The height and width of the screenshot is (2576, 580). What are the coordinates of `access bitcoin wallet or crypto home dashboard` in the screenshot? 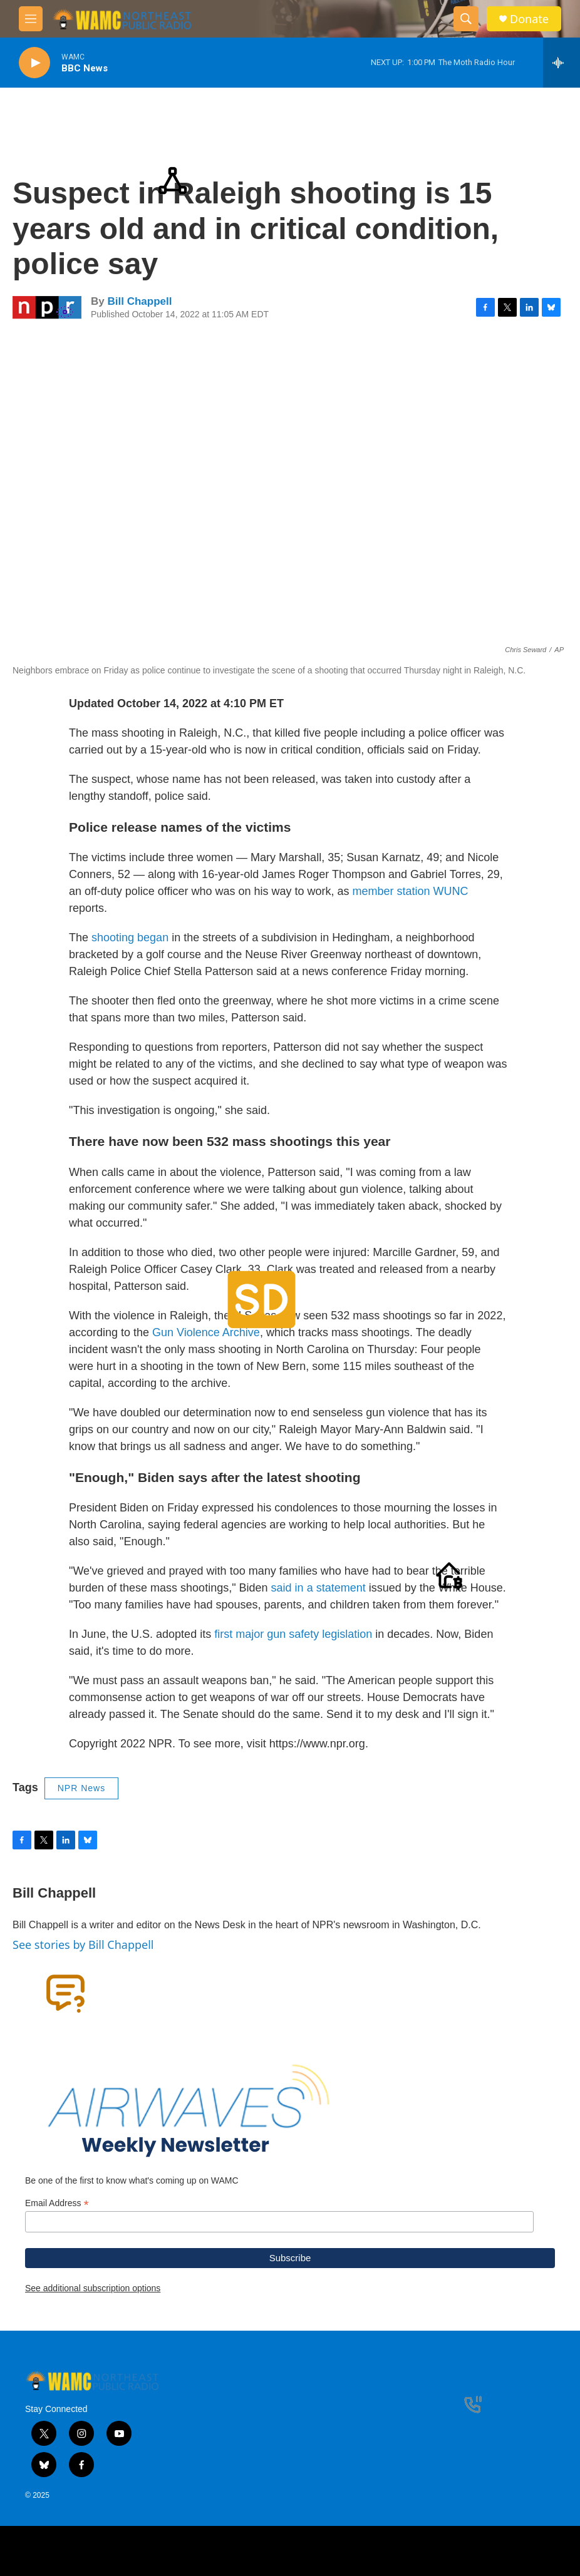 It's located at (449, 1575).